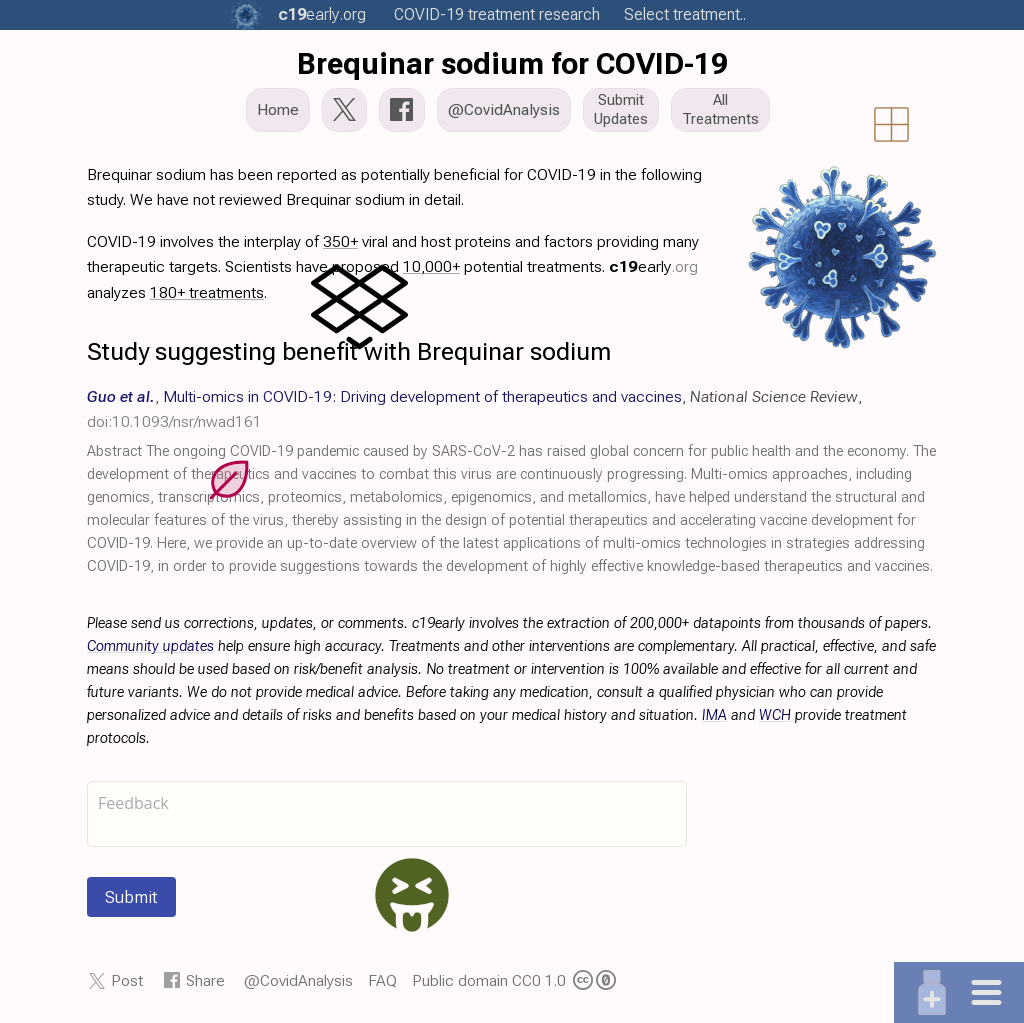  Describe the element at coordinates (359, 302) in the screenshot. I see `open dropbox cloud storage` at that location.